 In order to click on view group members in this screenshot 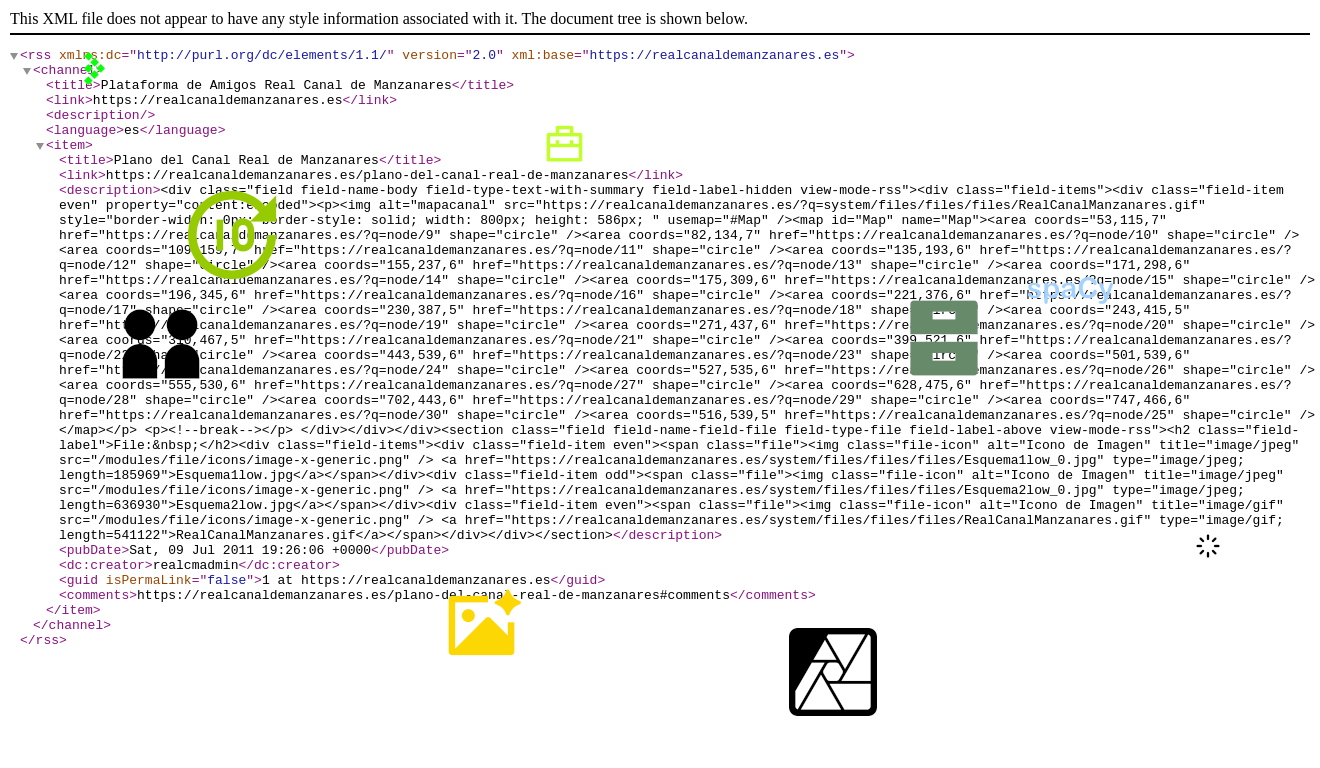, I will do `click(161, 344)`.